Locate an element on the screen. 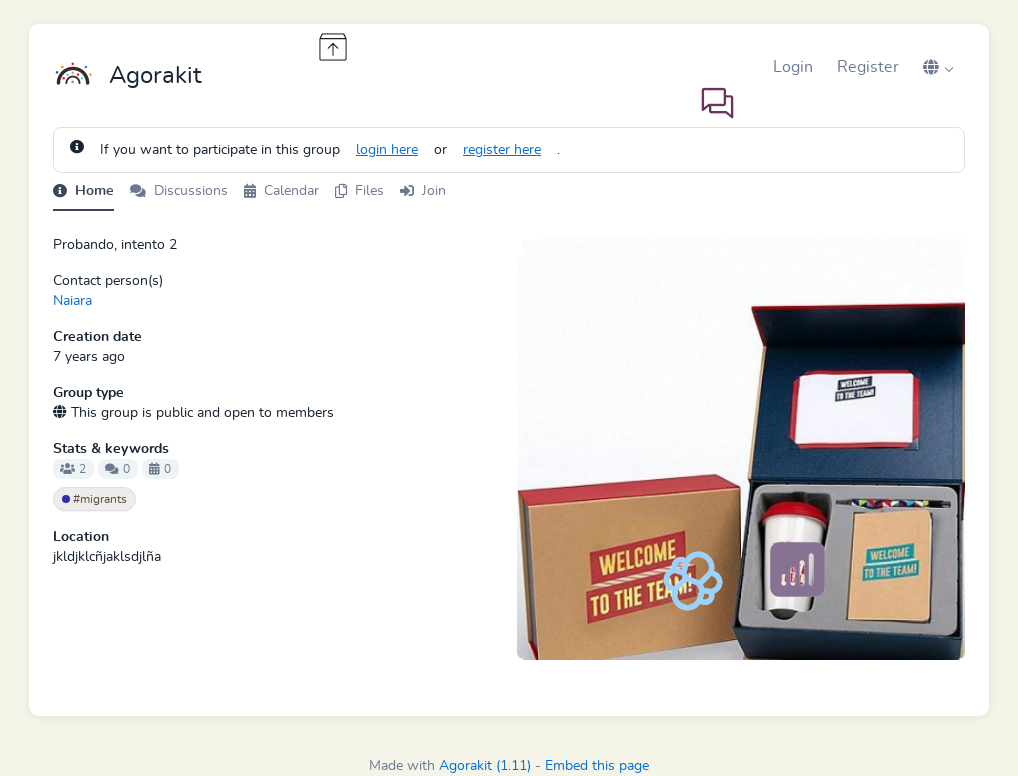 Image resolution: width=1018 pixels, height=776 pixels. upload files to storage is located at coordinates (333, 47).